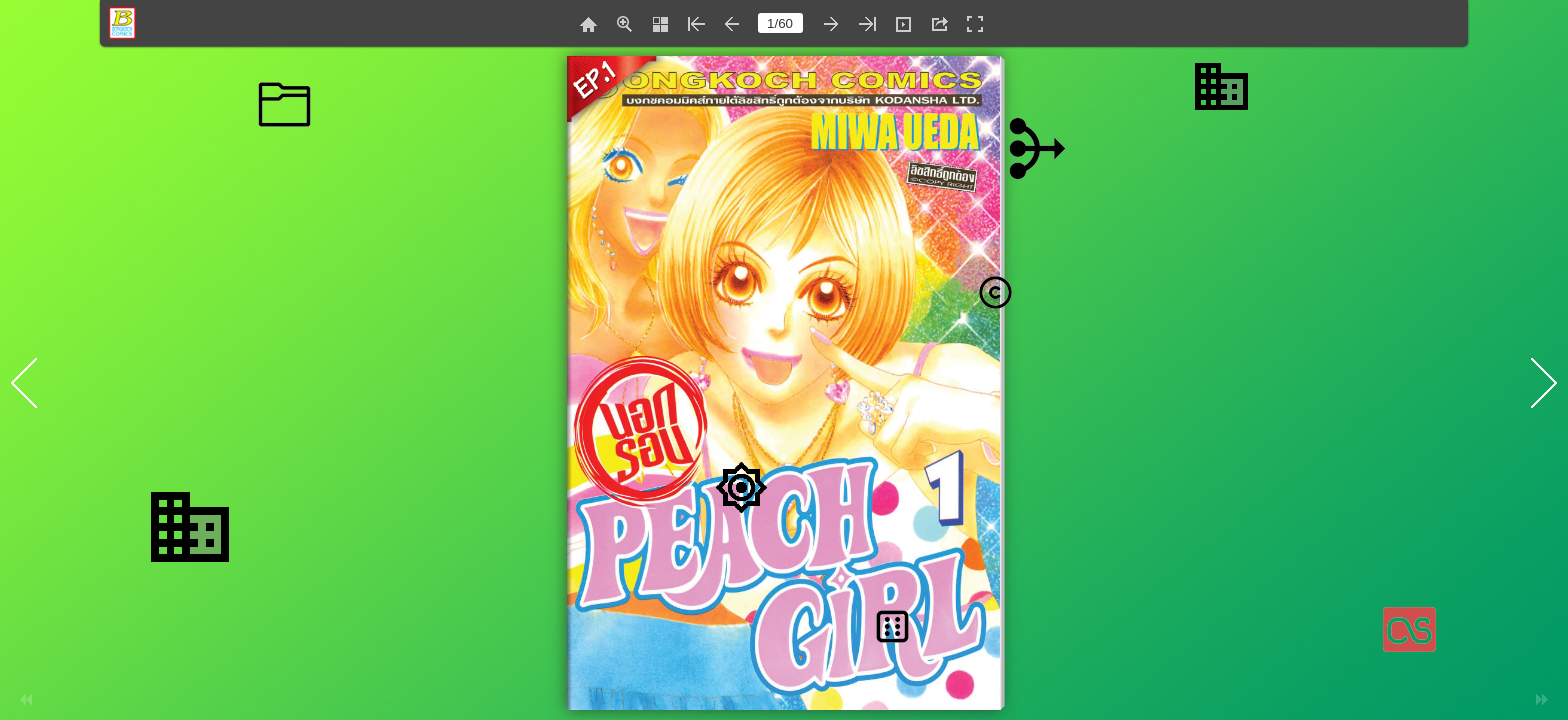 This screenshot has width=1568, height=720. Describe the element at coordinates (1221, 86) in the screenshot. I see `view business contact information` at that location.